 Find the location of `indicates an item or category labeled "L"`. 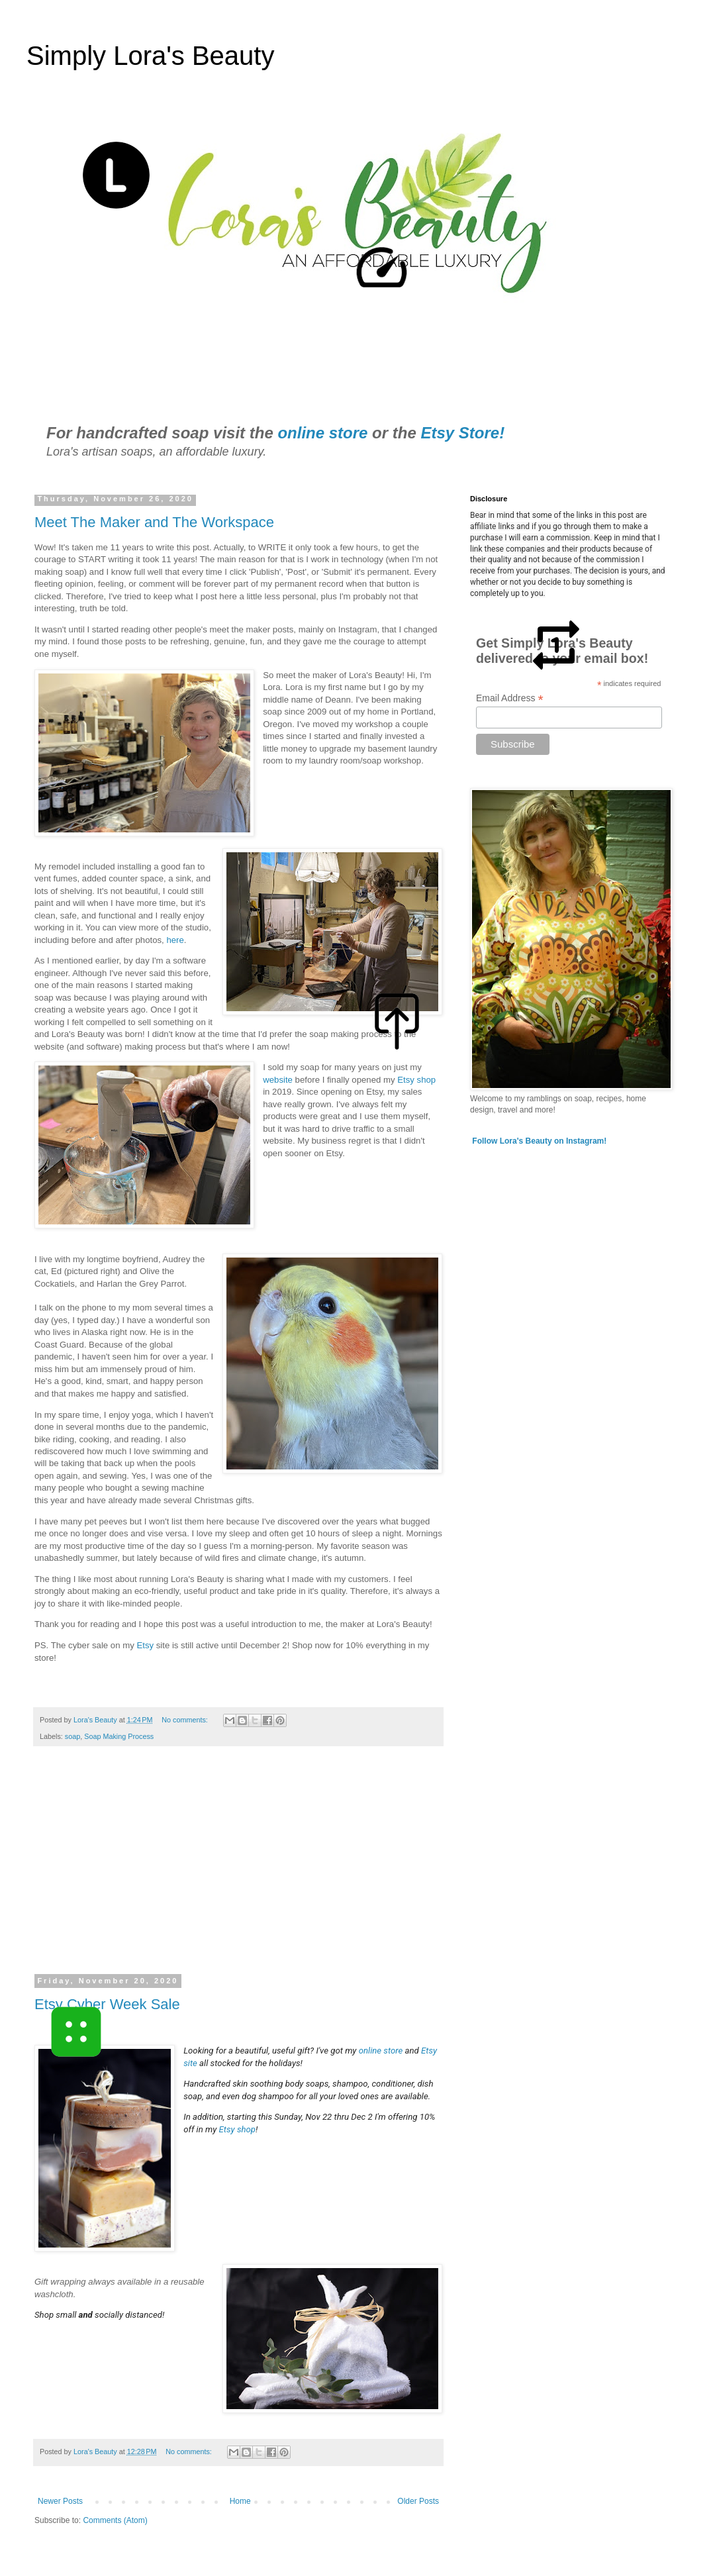

indicates an item or category labeled "L" is located at coordinates (116, 175).